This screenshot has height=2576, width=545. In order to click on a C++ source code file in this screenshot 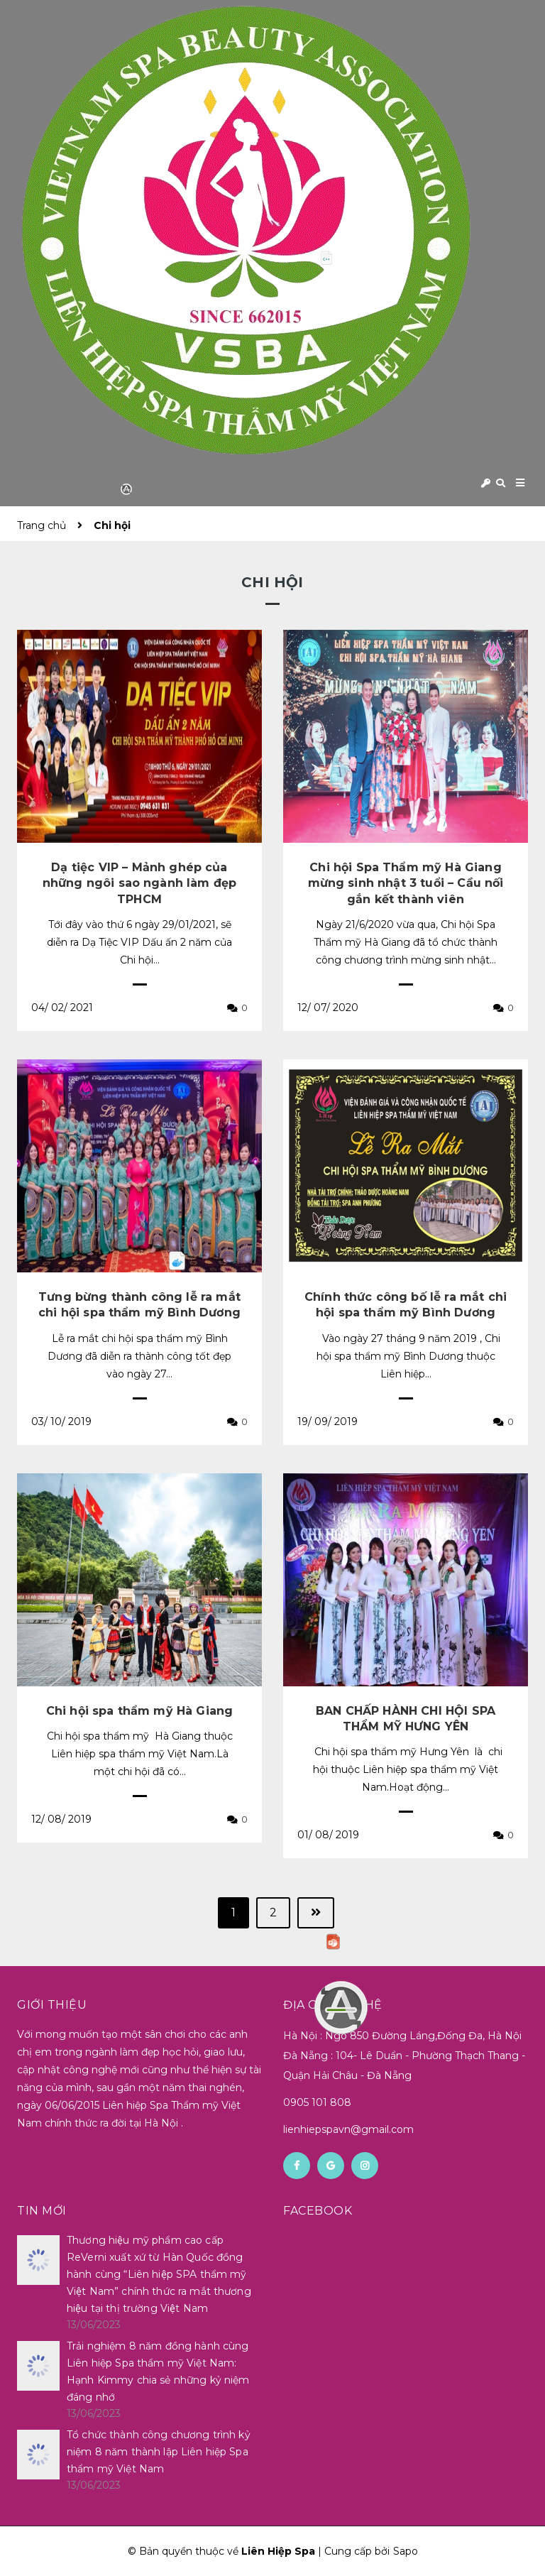, I will do `click(326, 258)`.